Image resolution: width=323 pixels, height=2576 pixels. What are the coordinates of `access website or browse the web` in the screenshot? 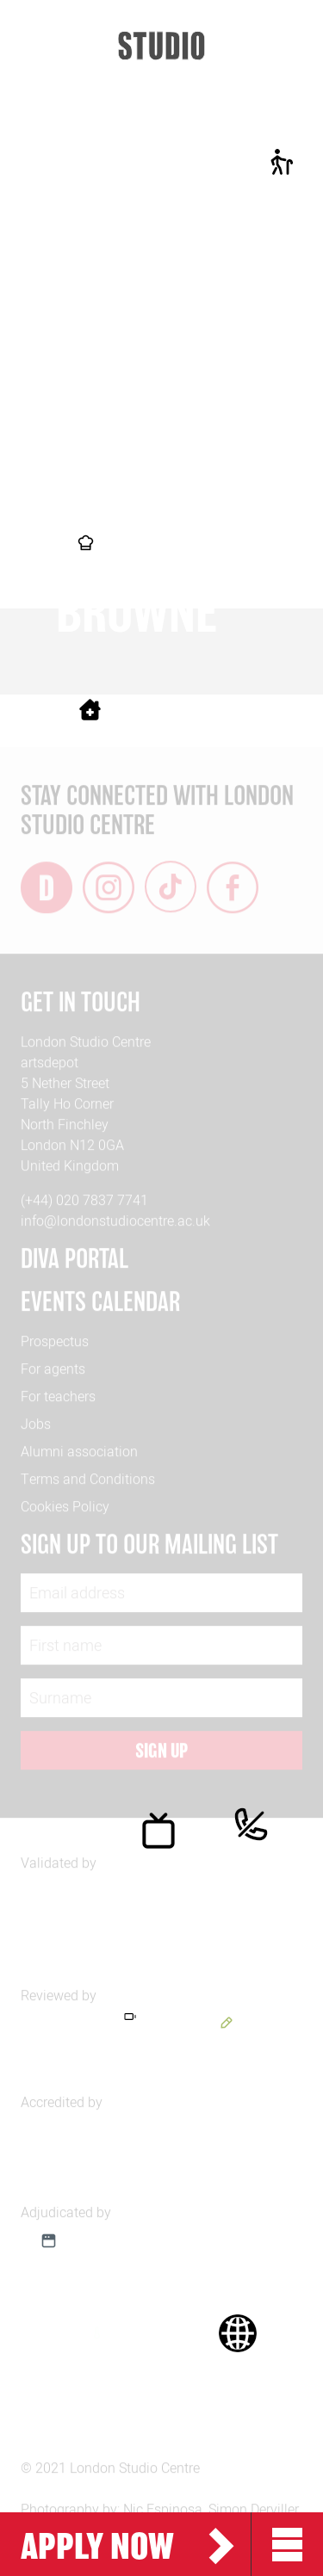 It's located at (238, 2333).